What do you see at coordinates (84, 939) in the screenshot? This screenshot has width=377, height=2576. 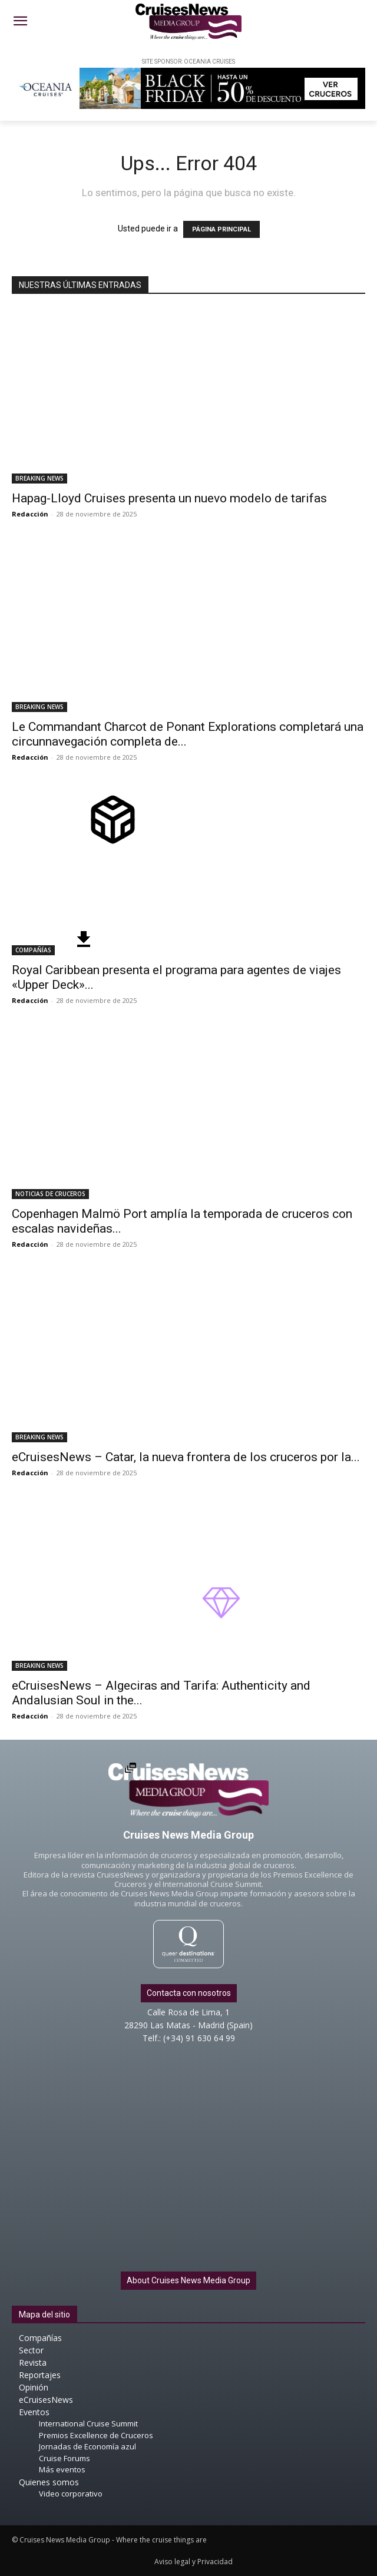 I see `download a file or document` at bounding box center [84, 939].